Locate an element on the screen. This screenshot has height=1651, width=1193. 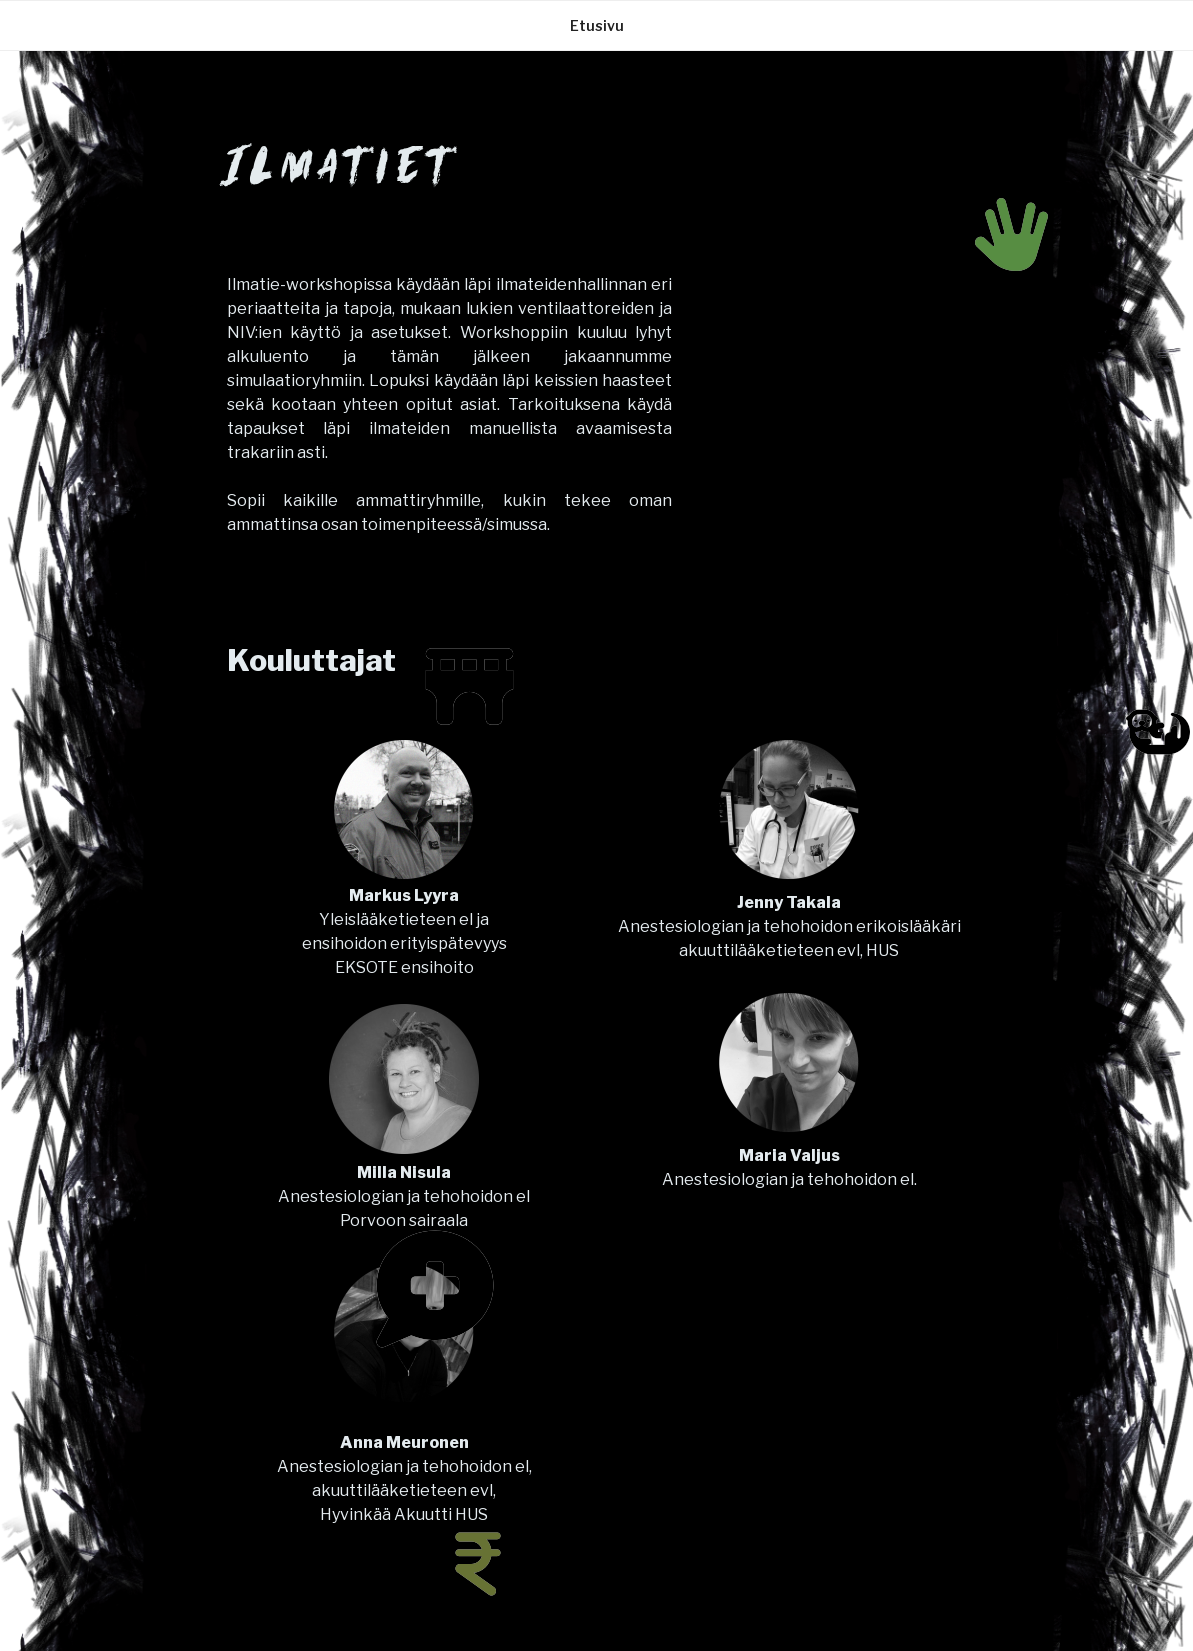
otter mascot or brand logo is located at coordinates (1158, 732).